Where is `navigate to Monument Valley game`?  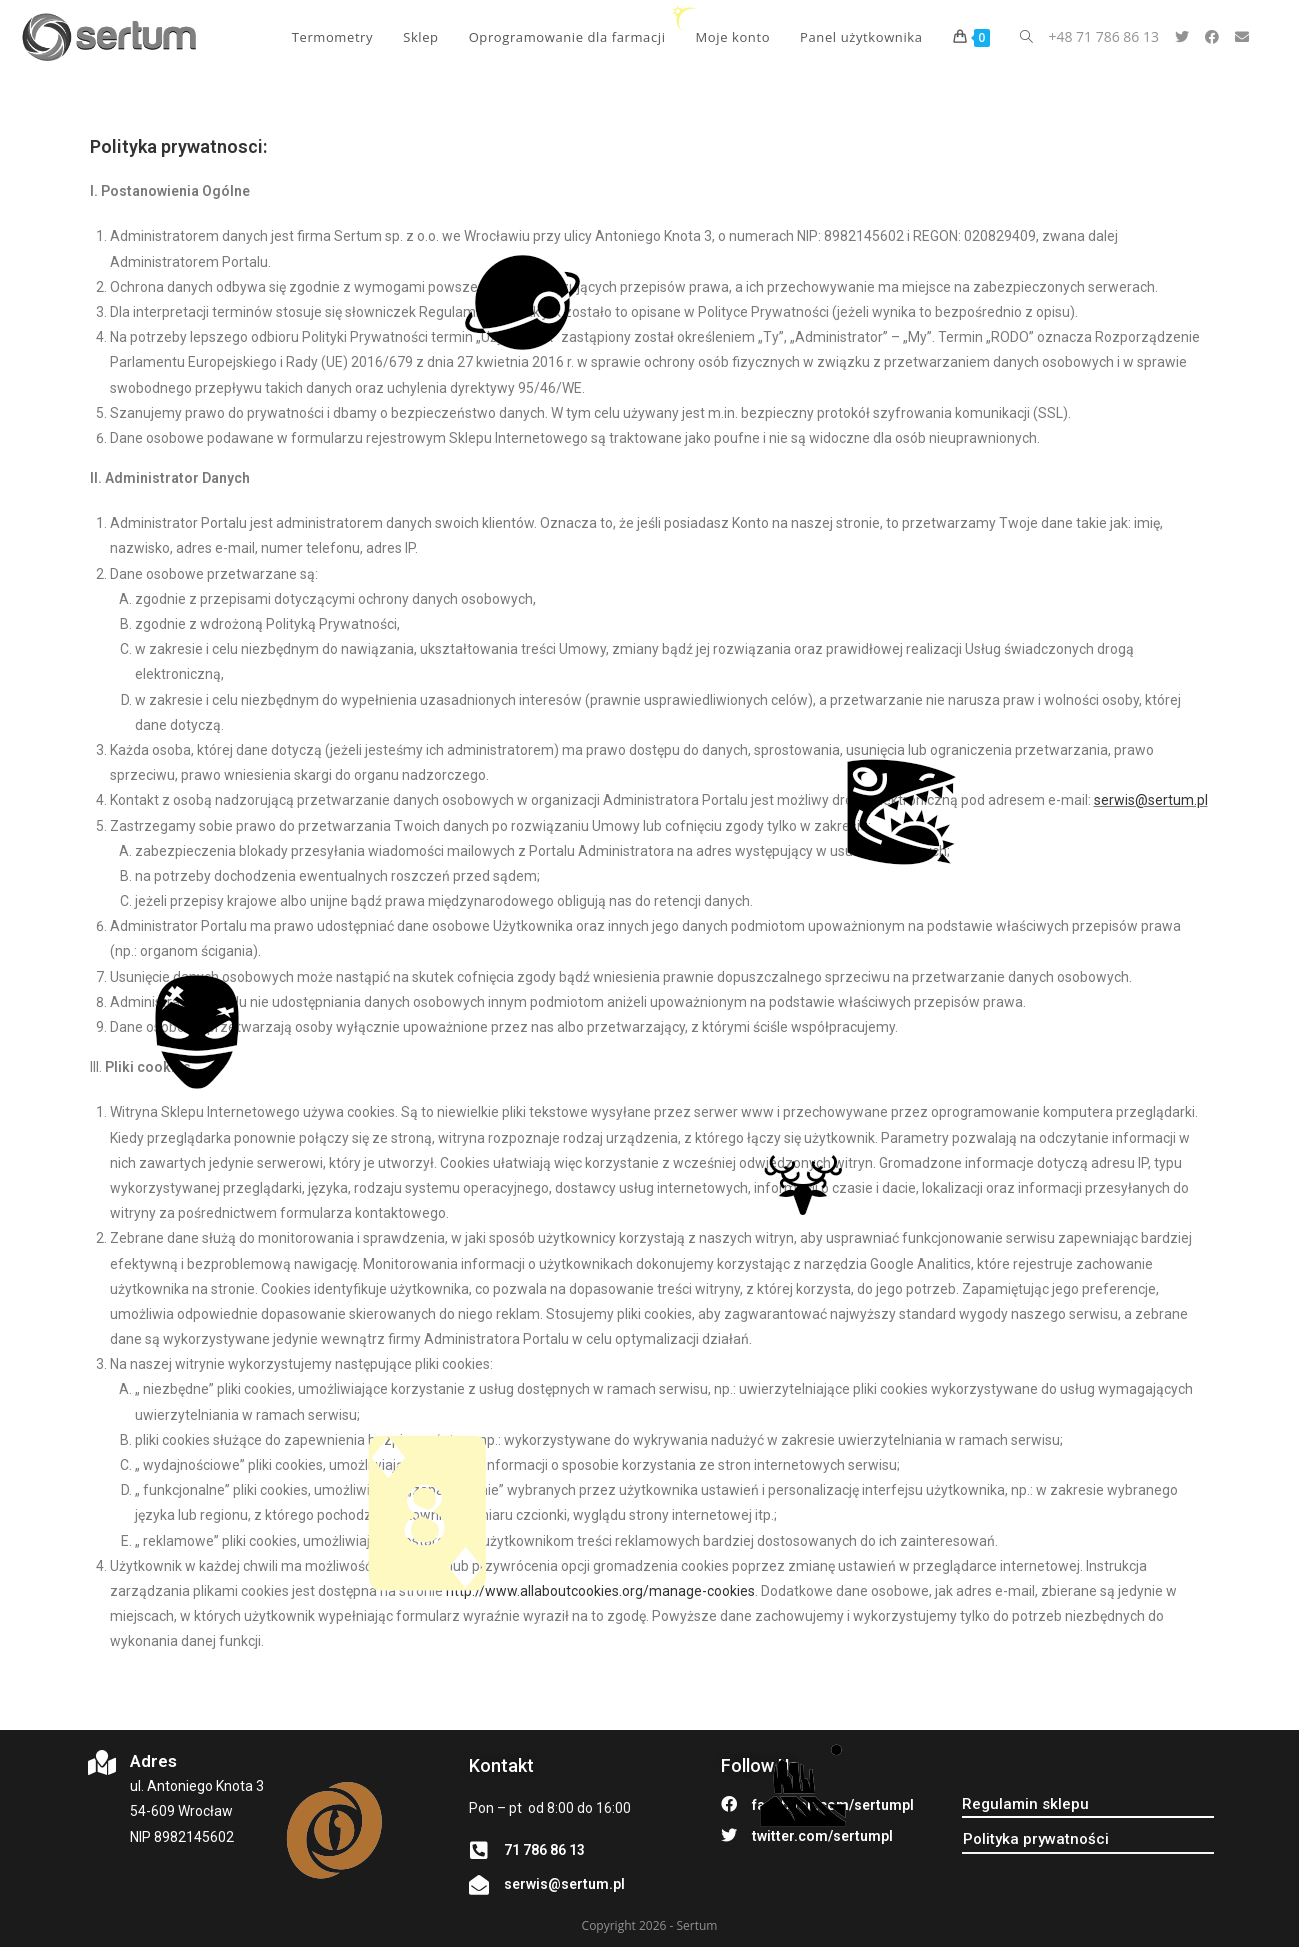 navigate to Monument Valley game is located at coordinates (803, 1783).